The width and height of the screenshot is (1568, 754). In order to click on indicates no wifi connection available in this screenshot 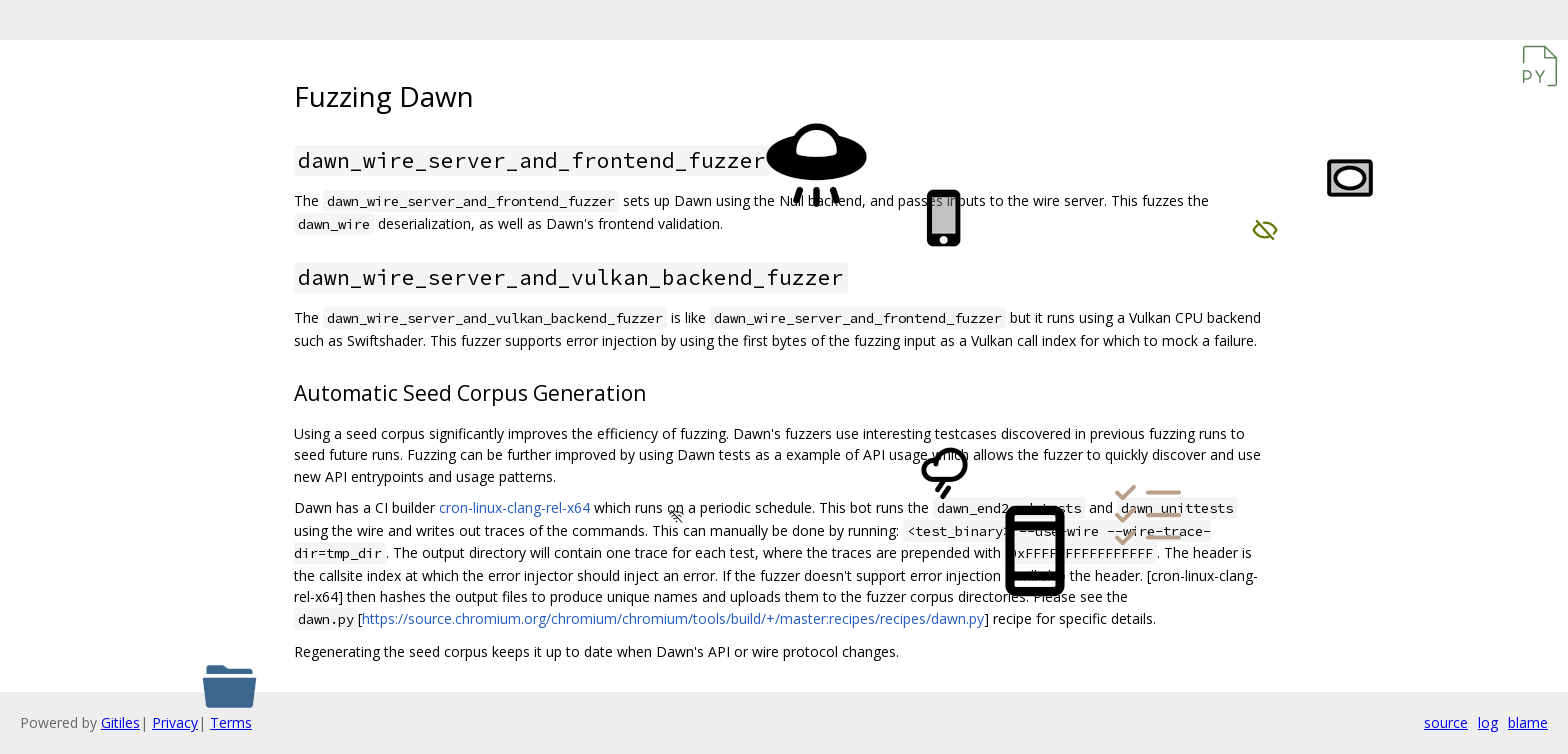, I will do `click(676, 516)`.